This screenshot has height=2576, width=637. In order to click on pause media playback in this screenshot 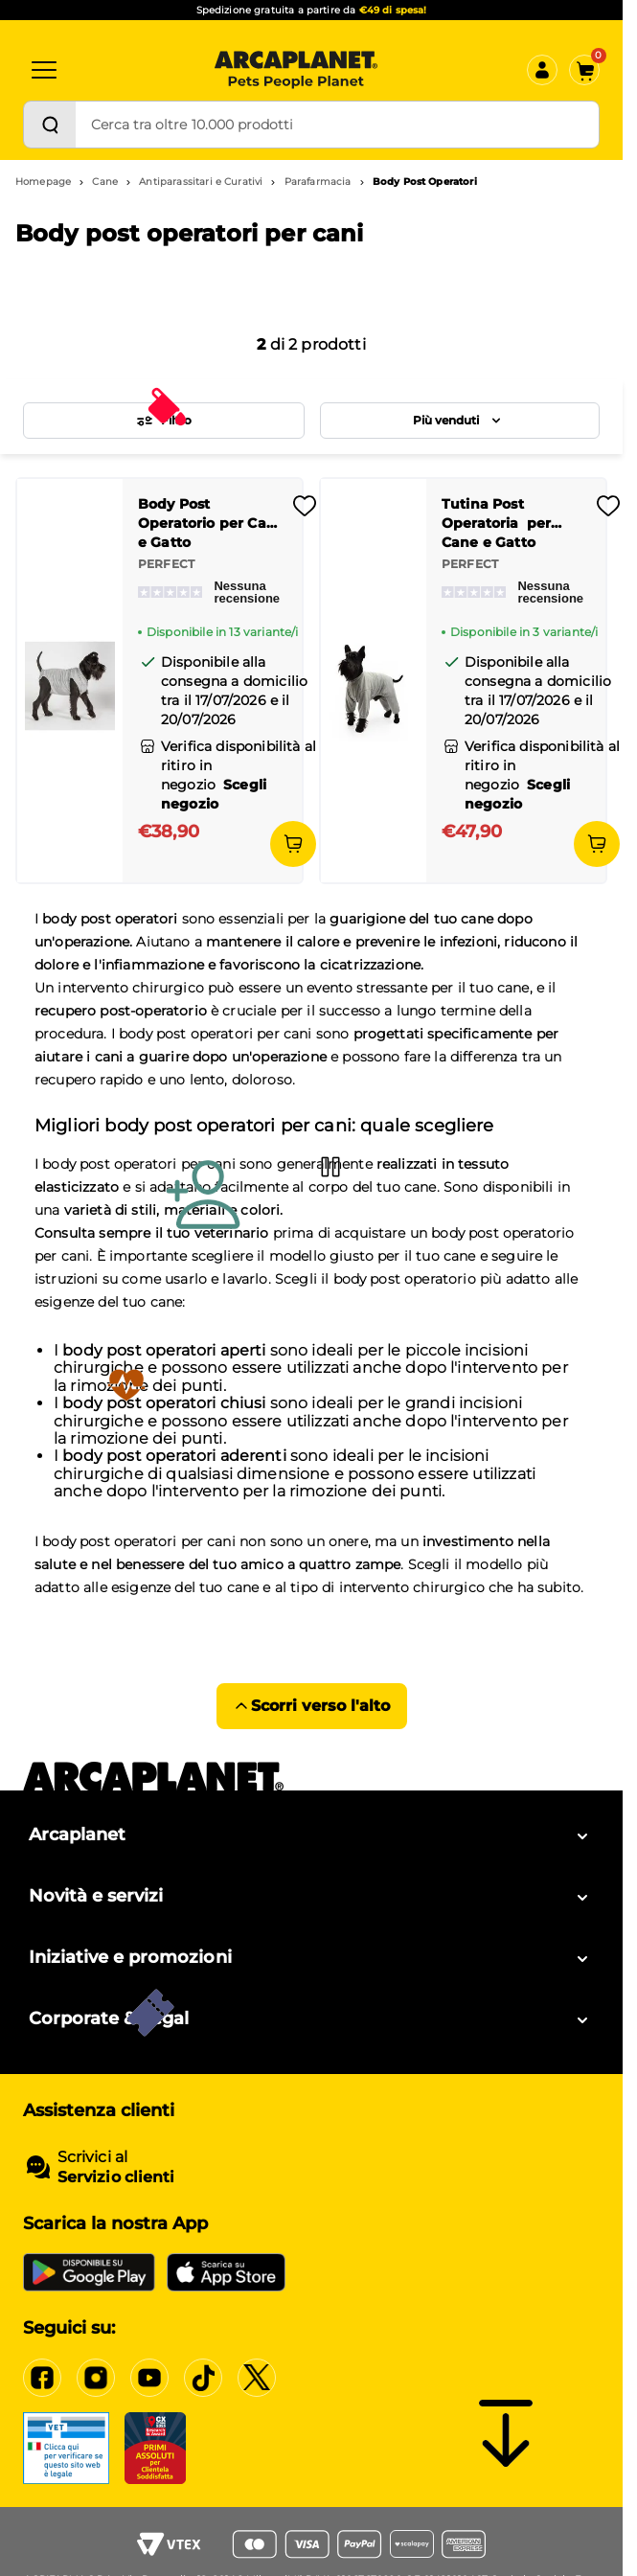, I will do `click(330, 1167)`.